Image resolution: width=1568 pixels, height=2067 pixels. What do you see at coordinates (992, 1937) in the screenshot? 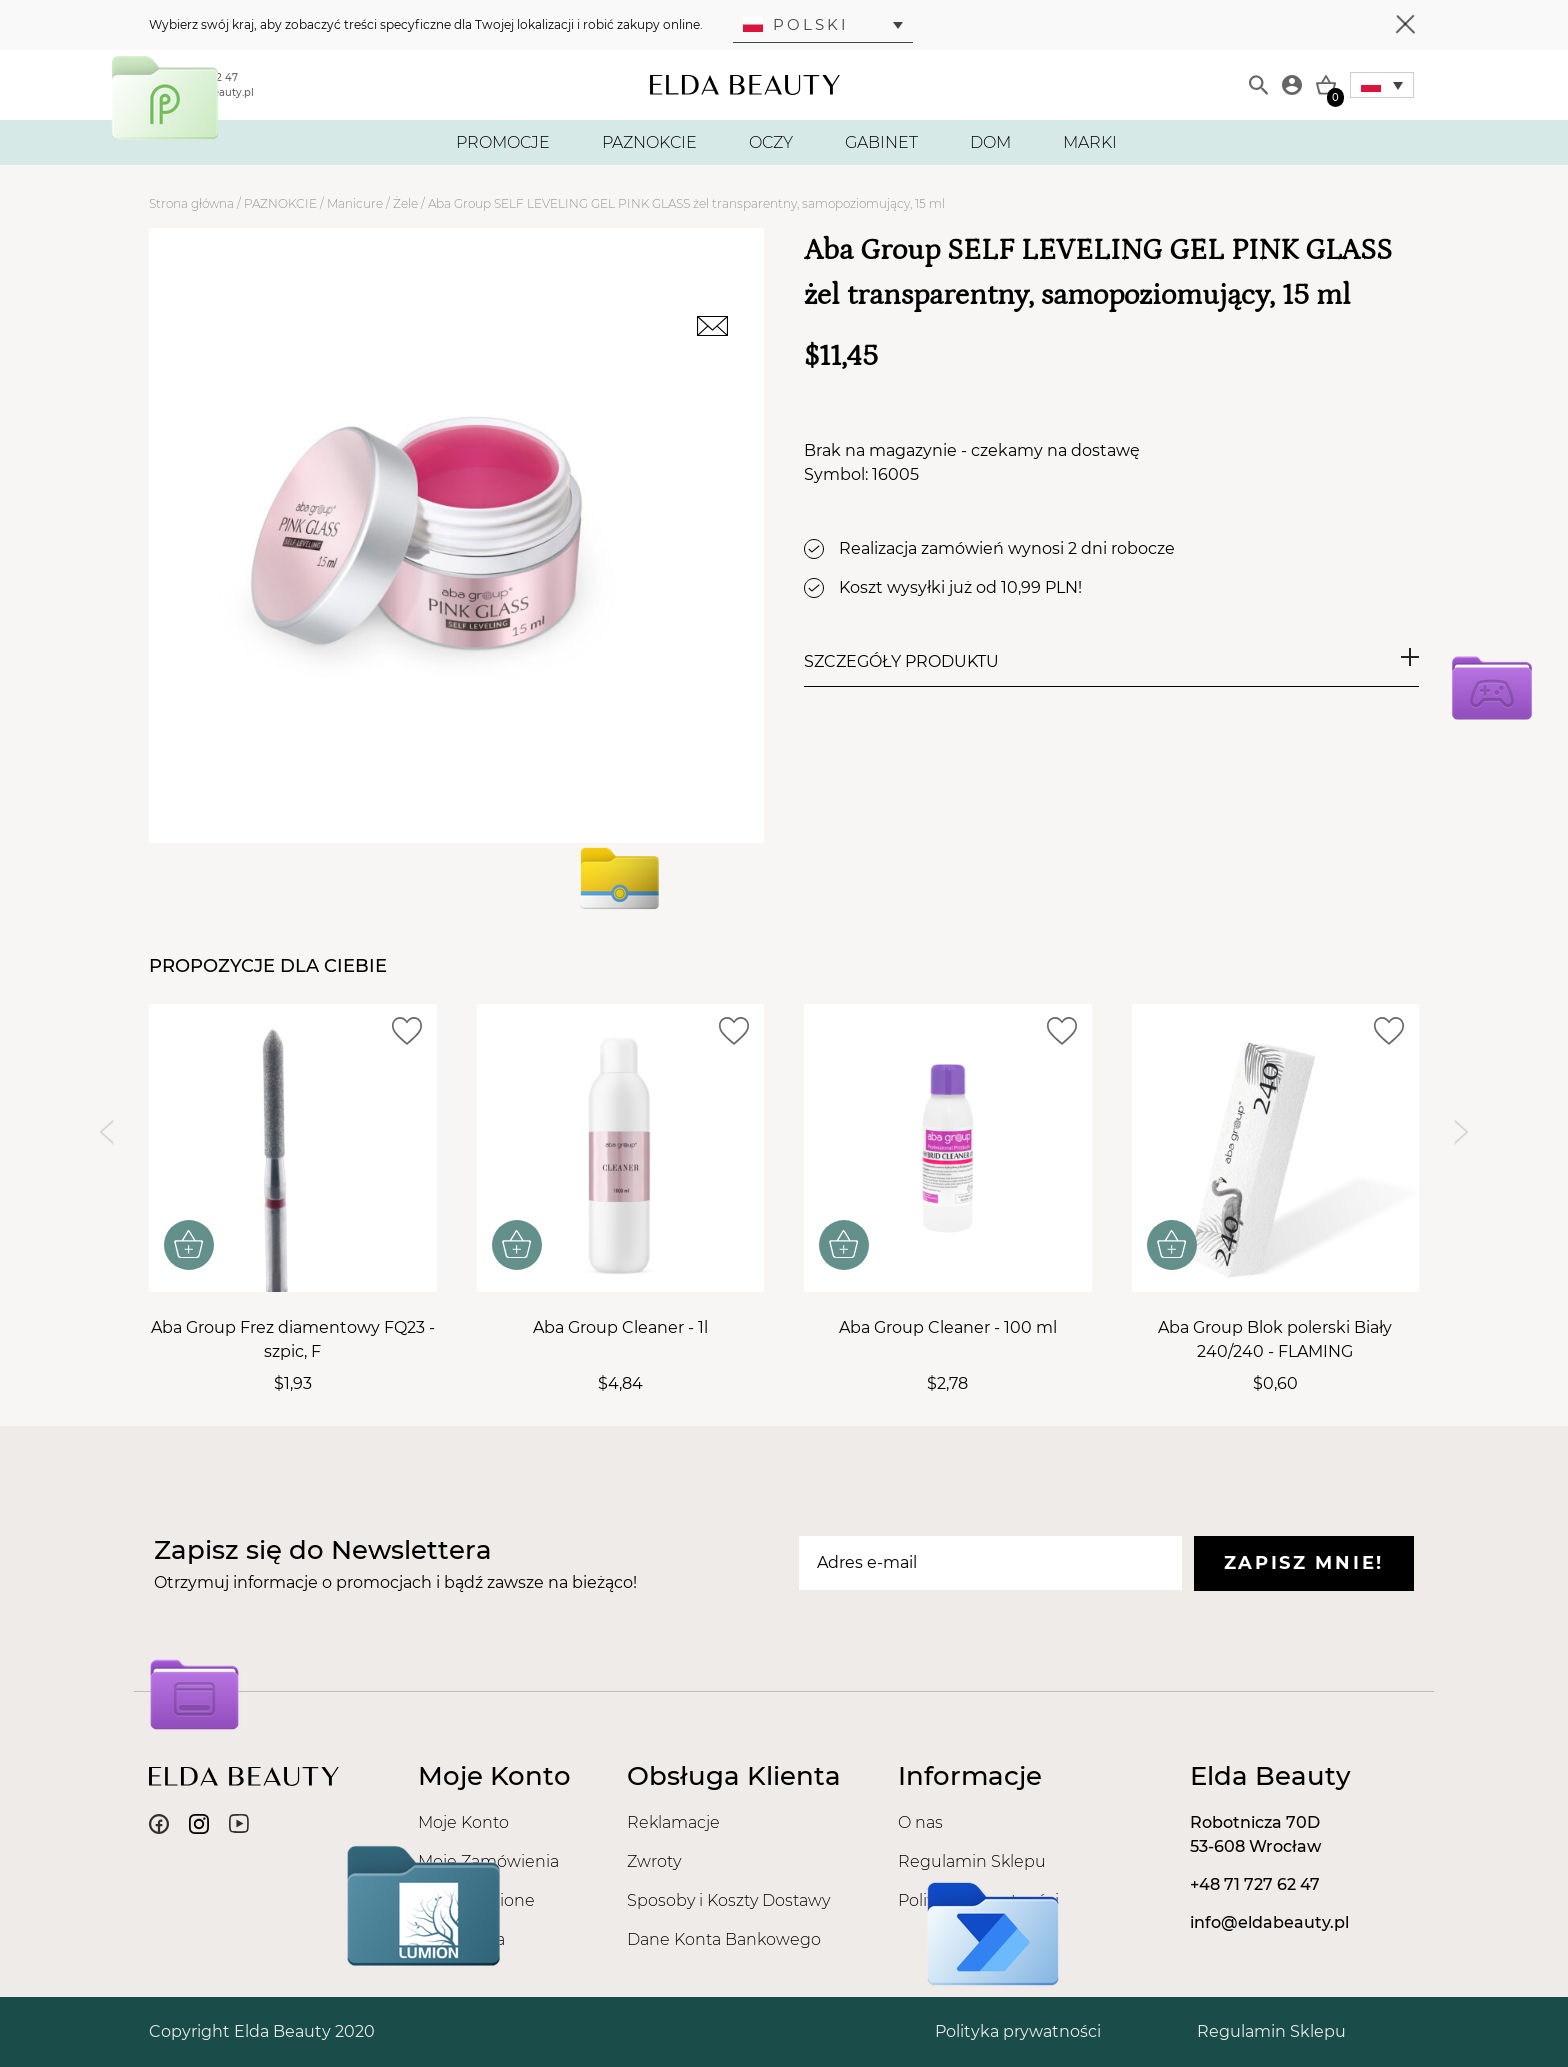
I see `open Microsoft Power Automate project files` at bounding box center [992, 1937].